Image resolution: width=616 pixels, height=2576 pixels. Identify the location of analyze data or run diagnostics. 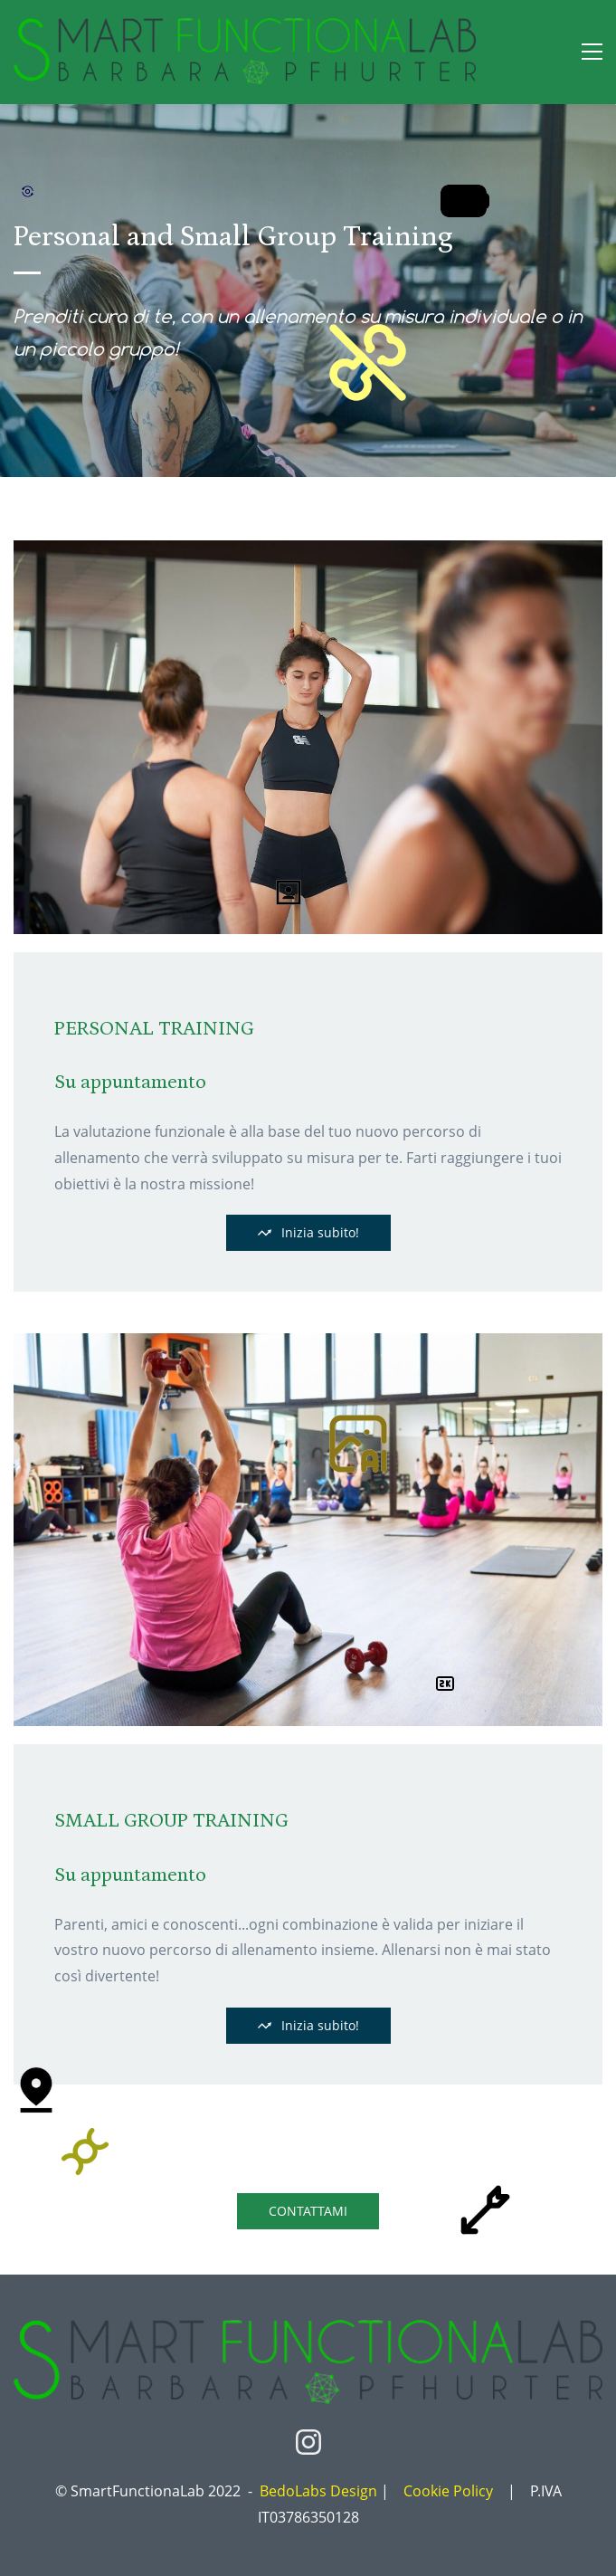
(27, 191).